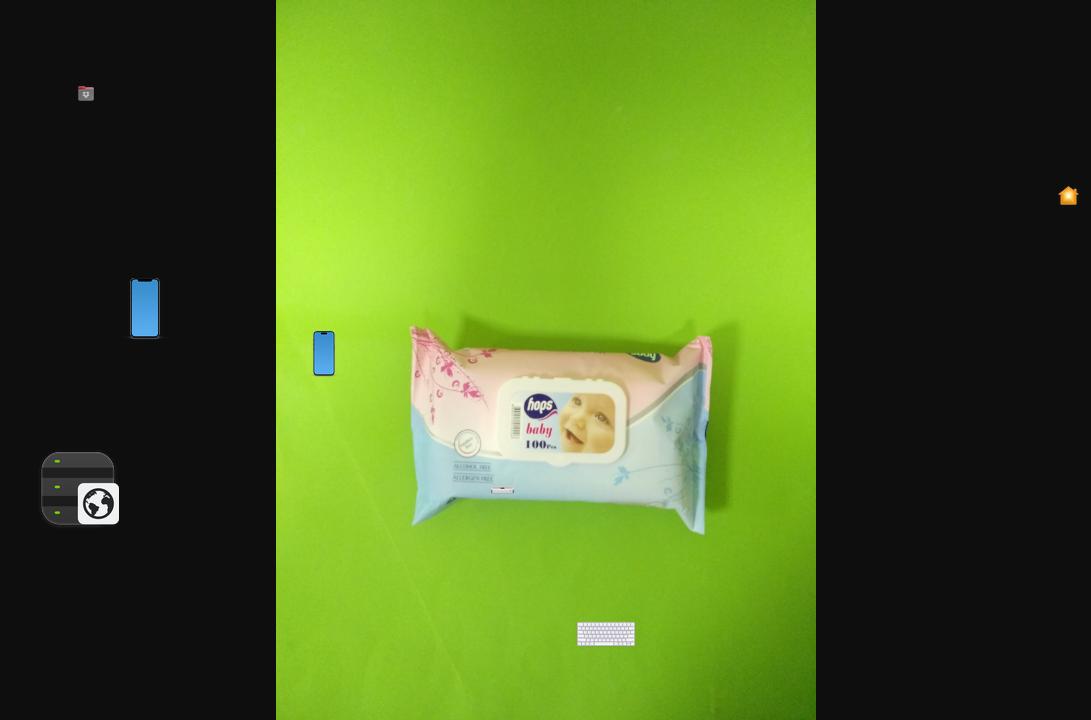 The height and width of the screenshot is (720, 1091). I want to click on manage connected iPhone device, so click(145, 309).